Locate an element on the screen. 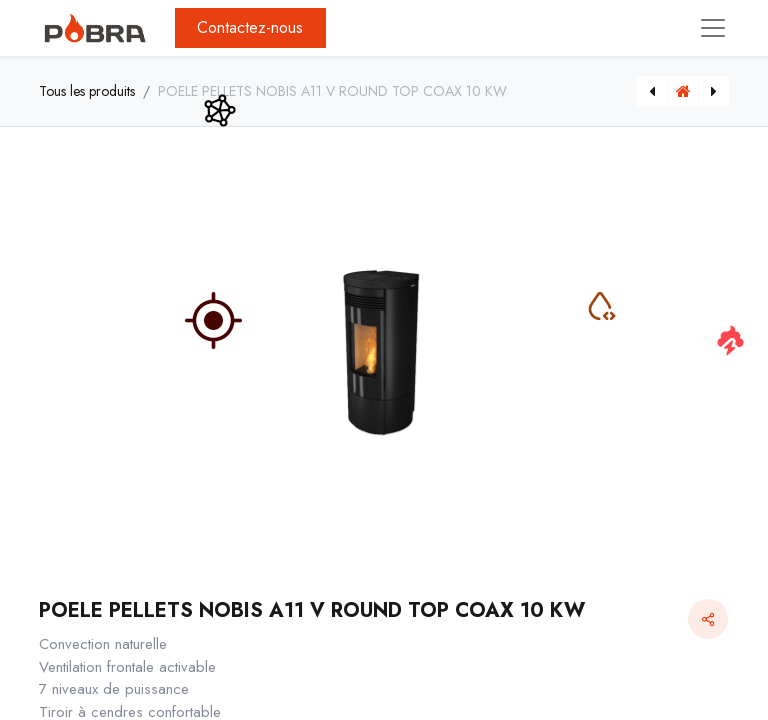  lock onto current GPS location is located at coordinates (213, 320).